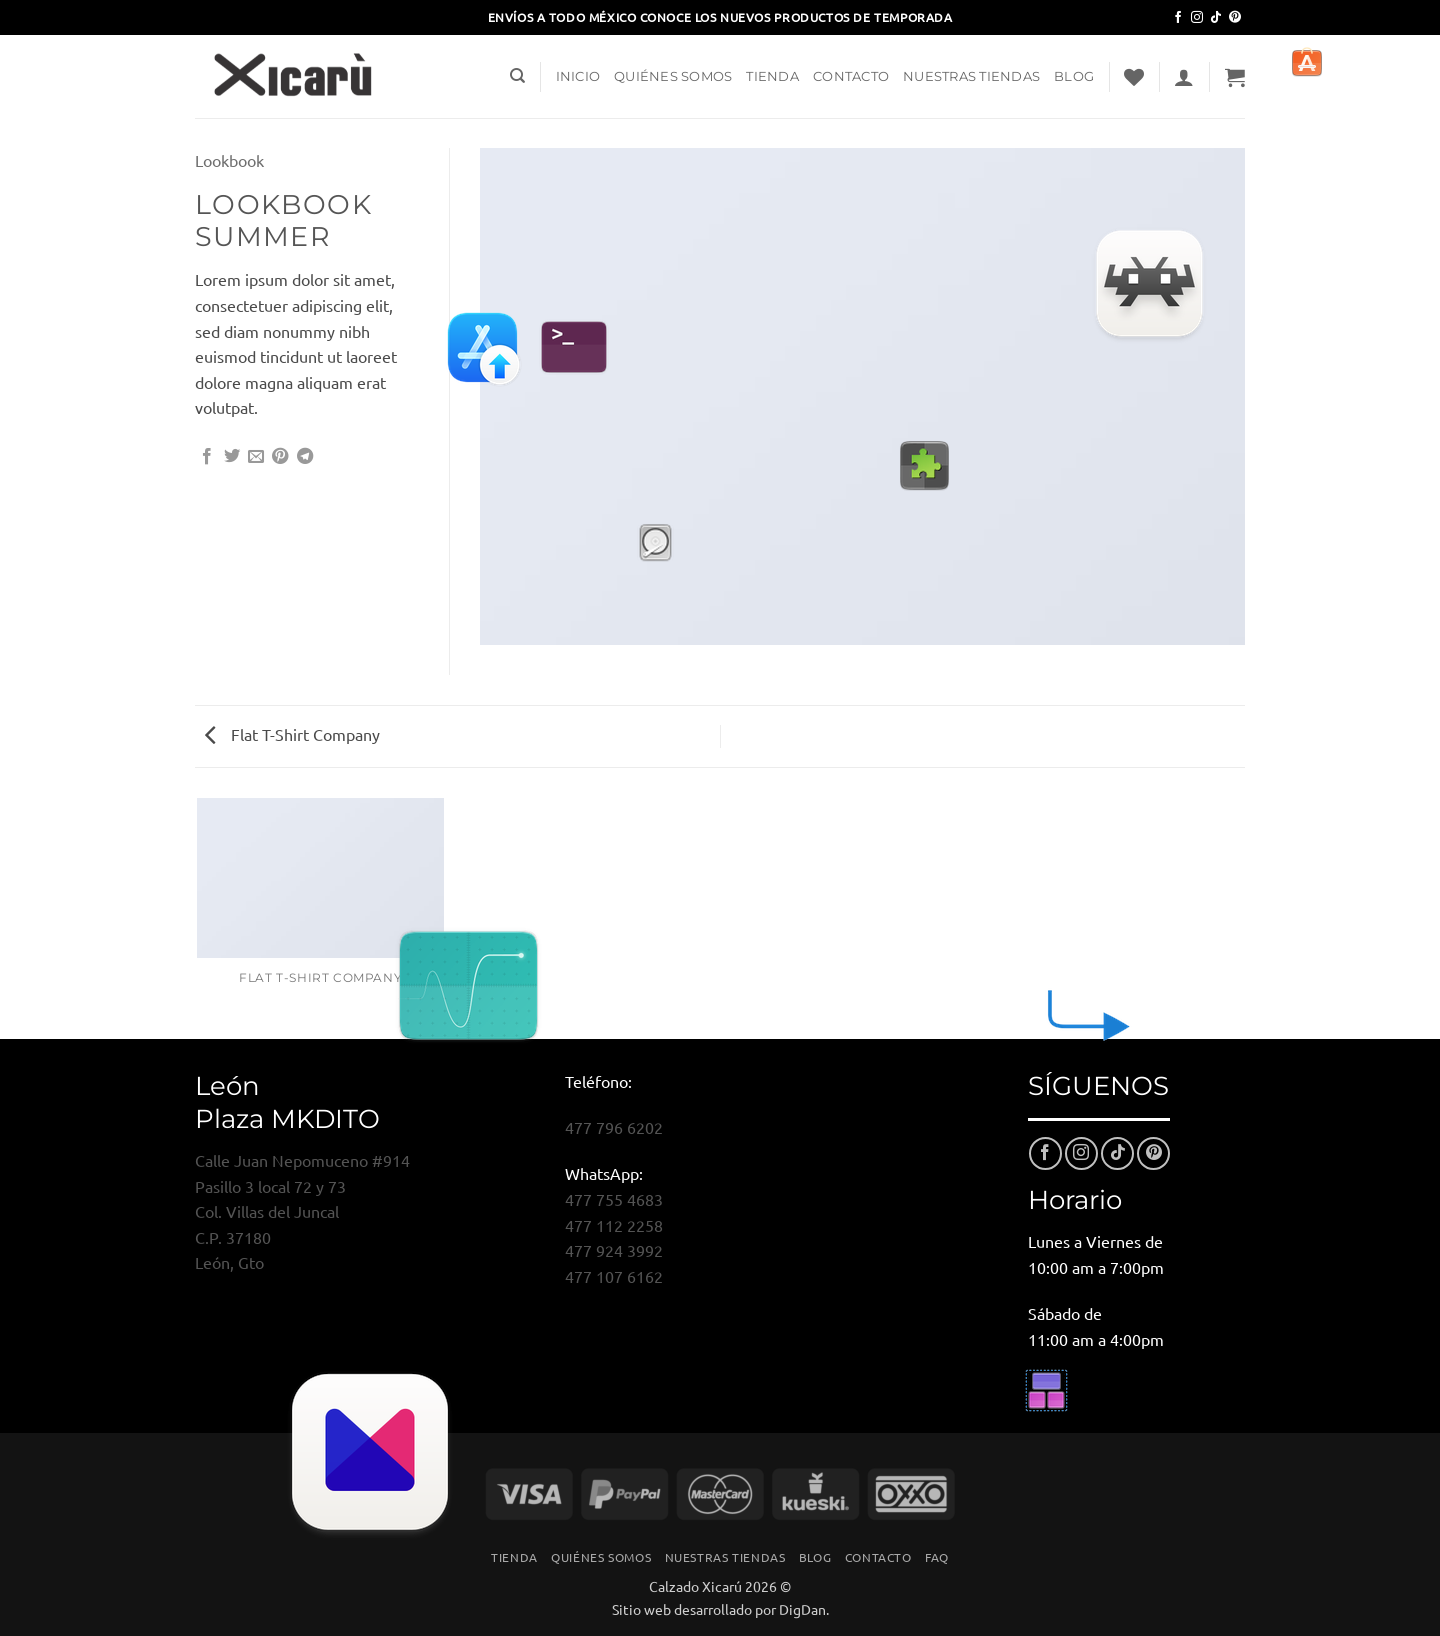 This screenshot has width=1440, height=1636. What do you see at coordinates (574, 347) in the screenshot?
I see `open terminal application` at bounding box center [574, 347].